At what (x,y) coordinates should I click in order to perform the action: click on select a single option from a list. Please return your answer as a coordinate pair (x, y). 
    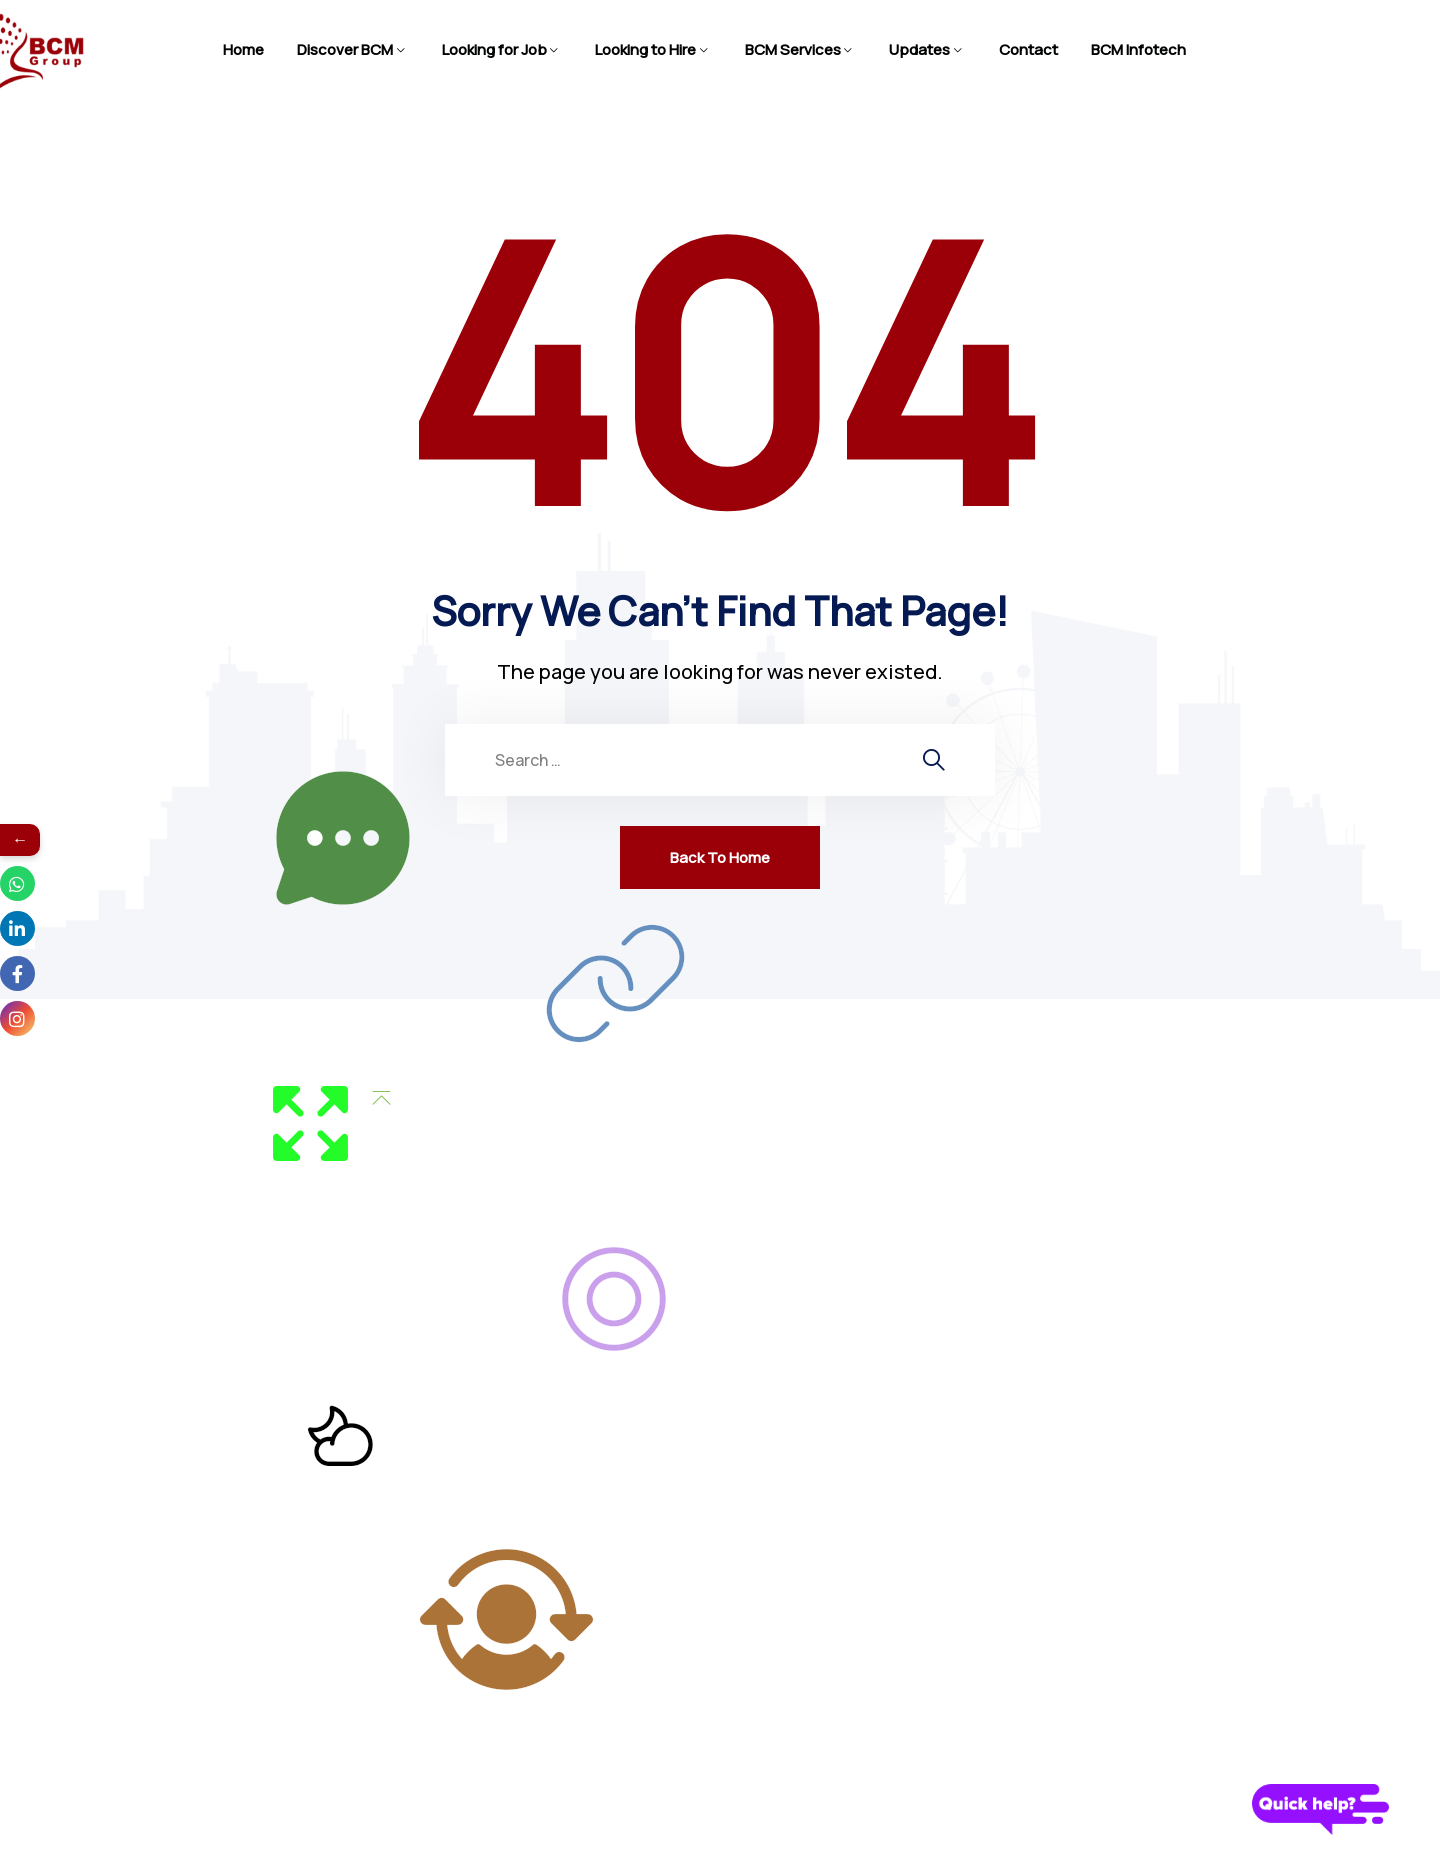
    Looking at the image, I should click on (614, 1299).